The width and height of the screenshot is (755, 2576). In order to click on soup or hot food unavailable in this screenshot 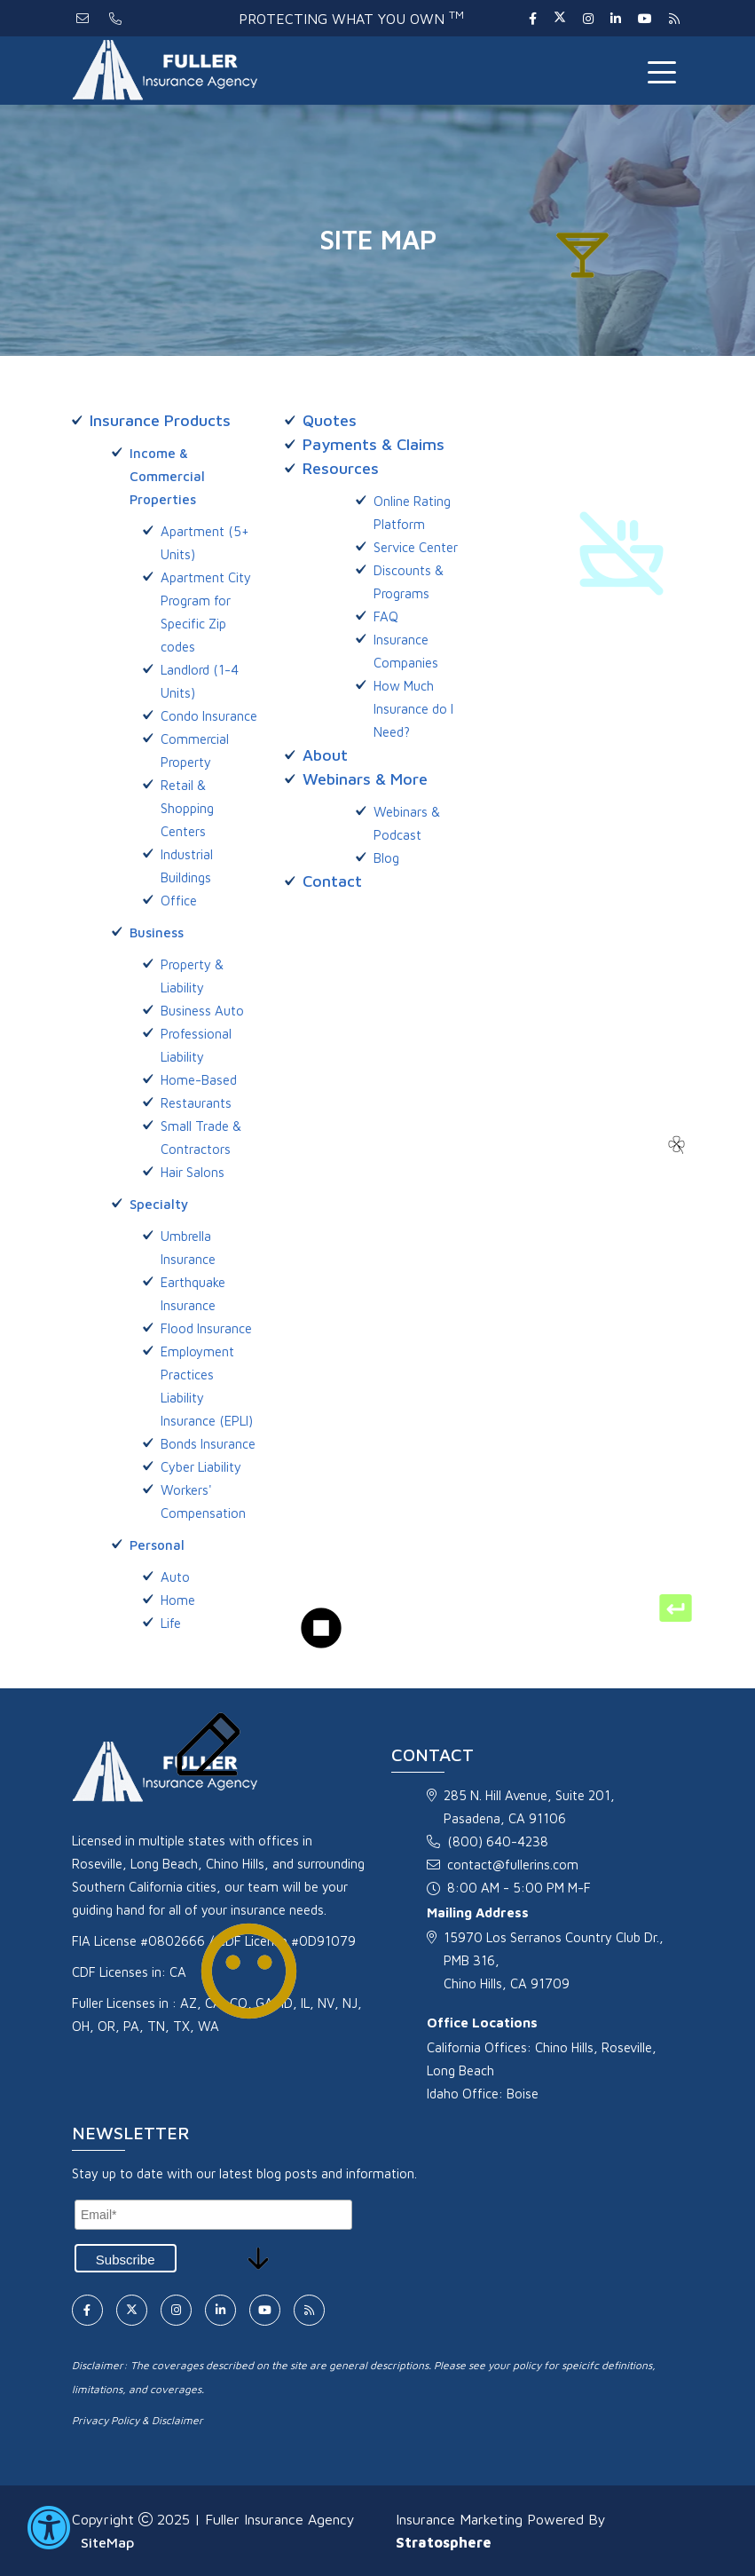, I will do `click(621, 553)`.